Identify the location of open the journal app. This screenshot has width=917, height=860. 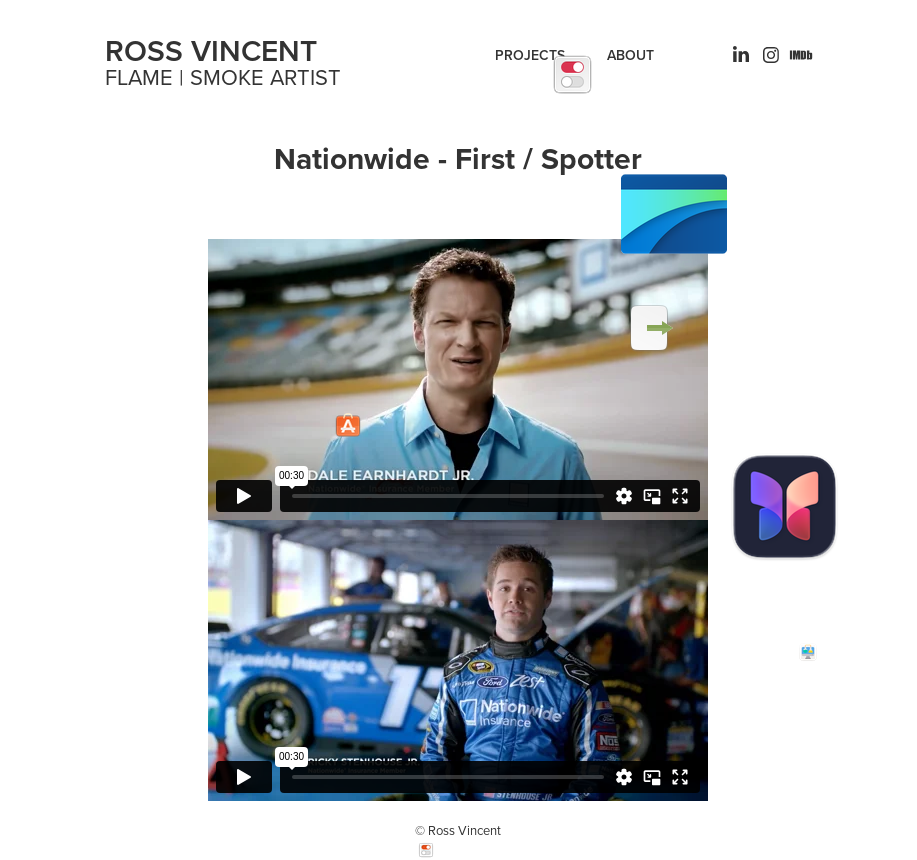
(784, 506).